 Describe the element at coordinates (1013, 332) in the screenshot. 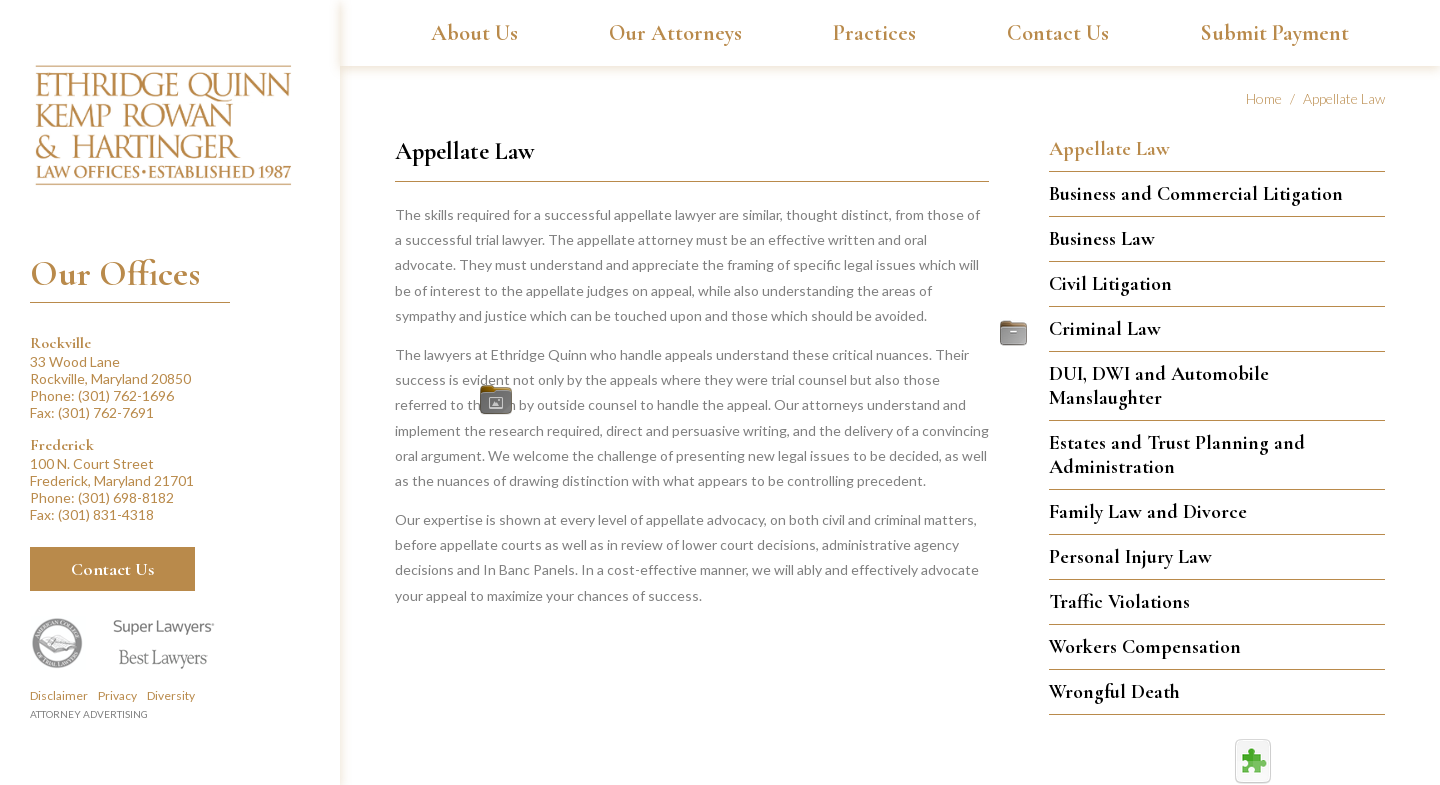

I see `open the file manager application` at that location.